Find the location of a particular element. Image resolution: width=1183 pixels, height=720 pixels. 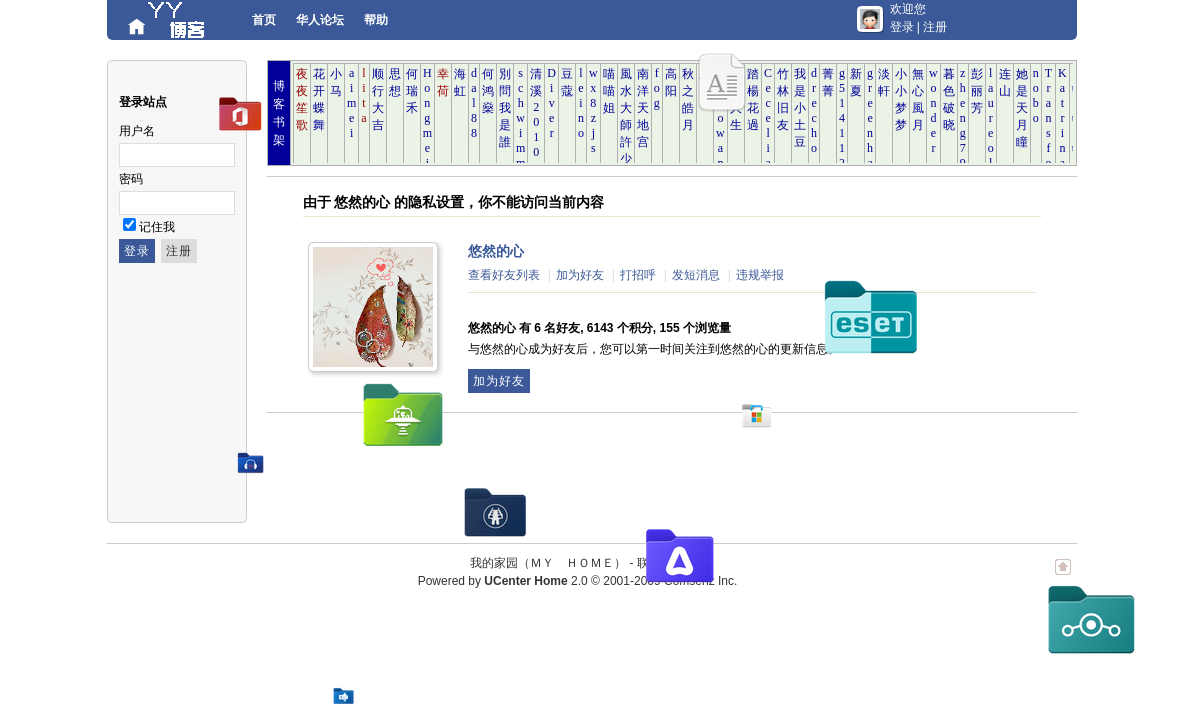

open NoLimits roller coaster simulation files is located at coordinates (495, 514).